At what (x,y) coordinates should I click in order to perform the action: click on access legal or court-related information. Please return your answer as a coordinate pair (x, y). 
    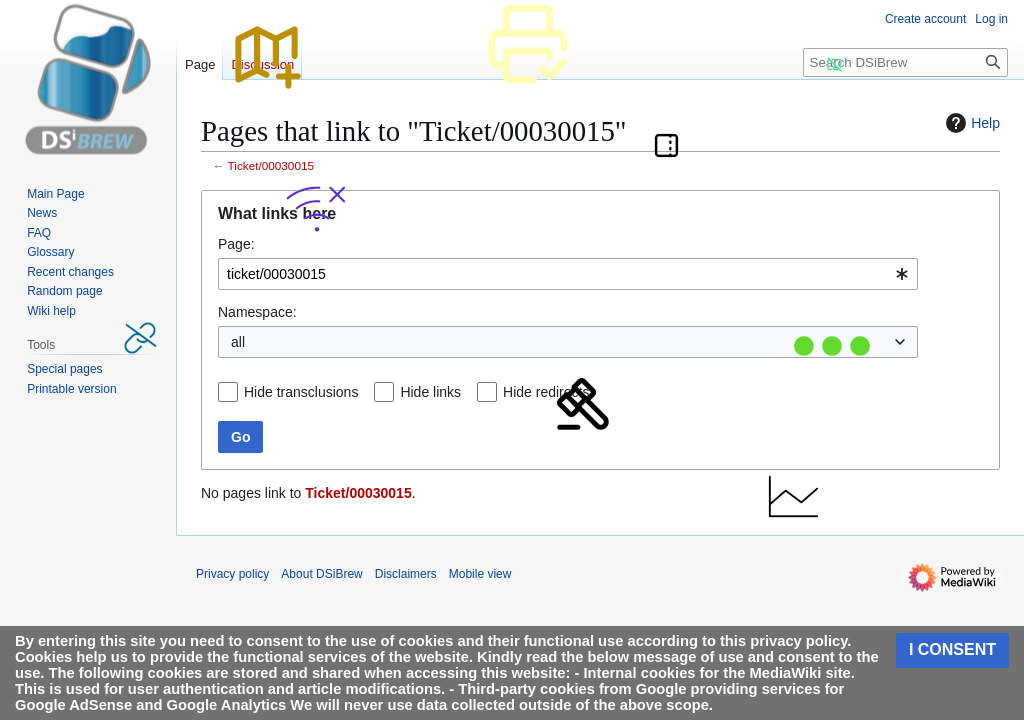
    Looking at the image, I should click on (583, 404).